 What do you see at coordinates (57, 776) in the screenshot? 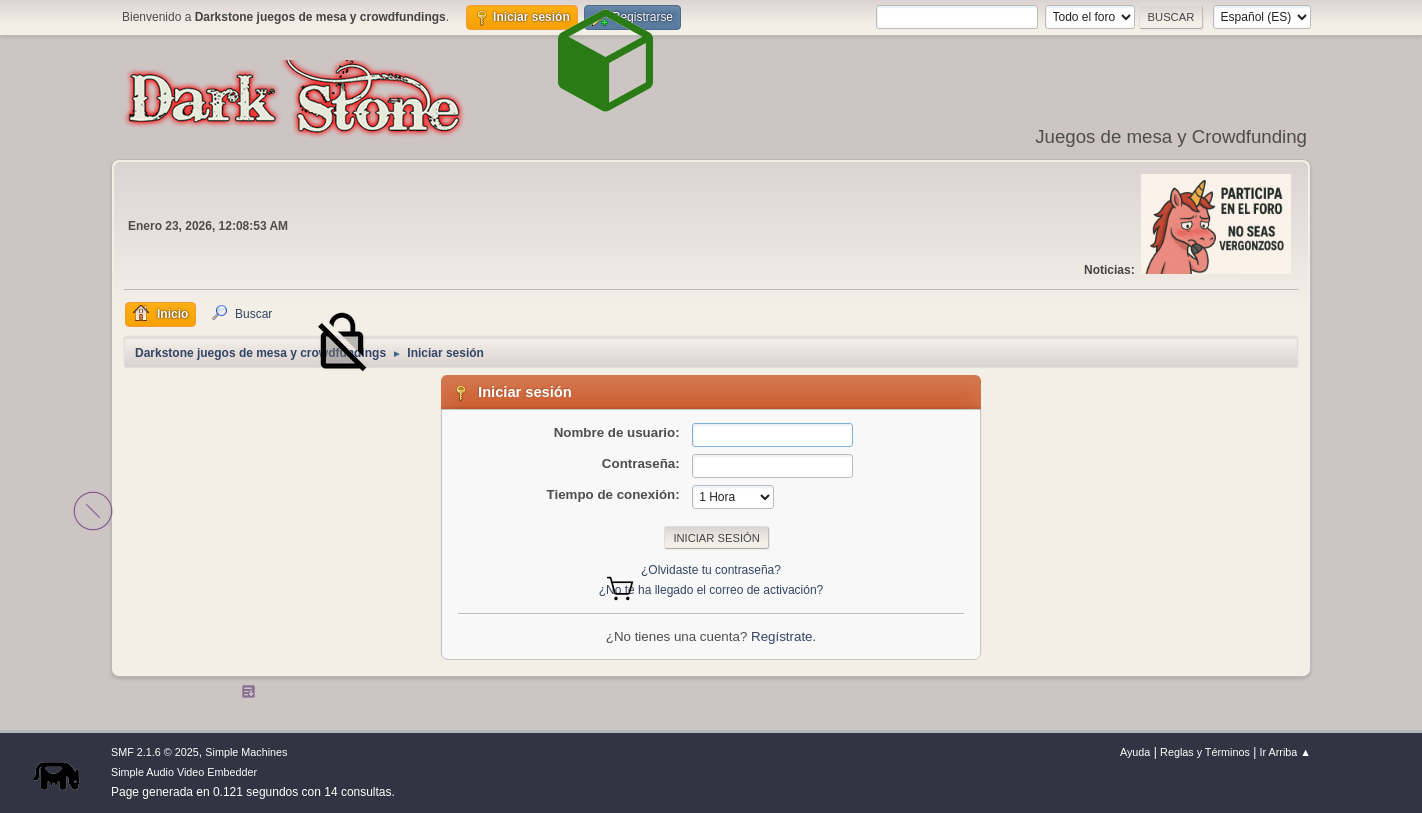
I see `indicates dairy or farm-related content` at bounding box center [57, 776].